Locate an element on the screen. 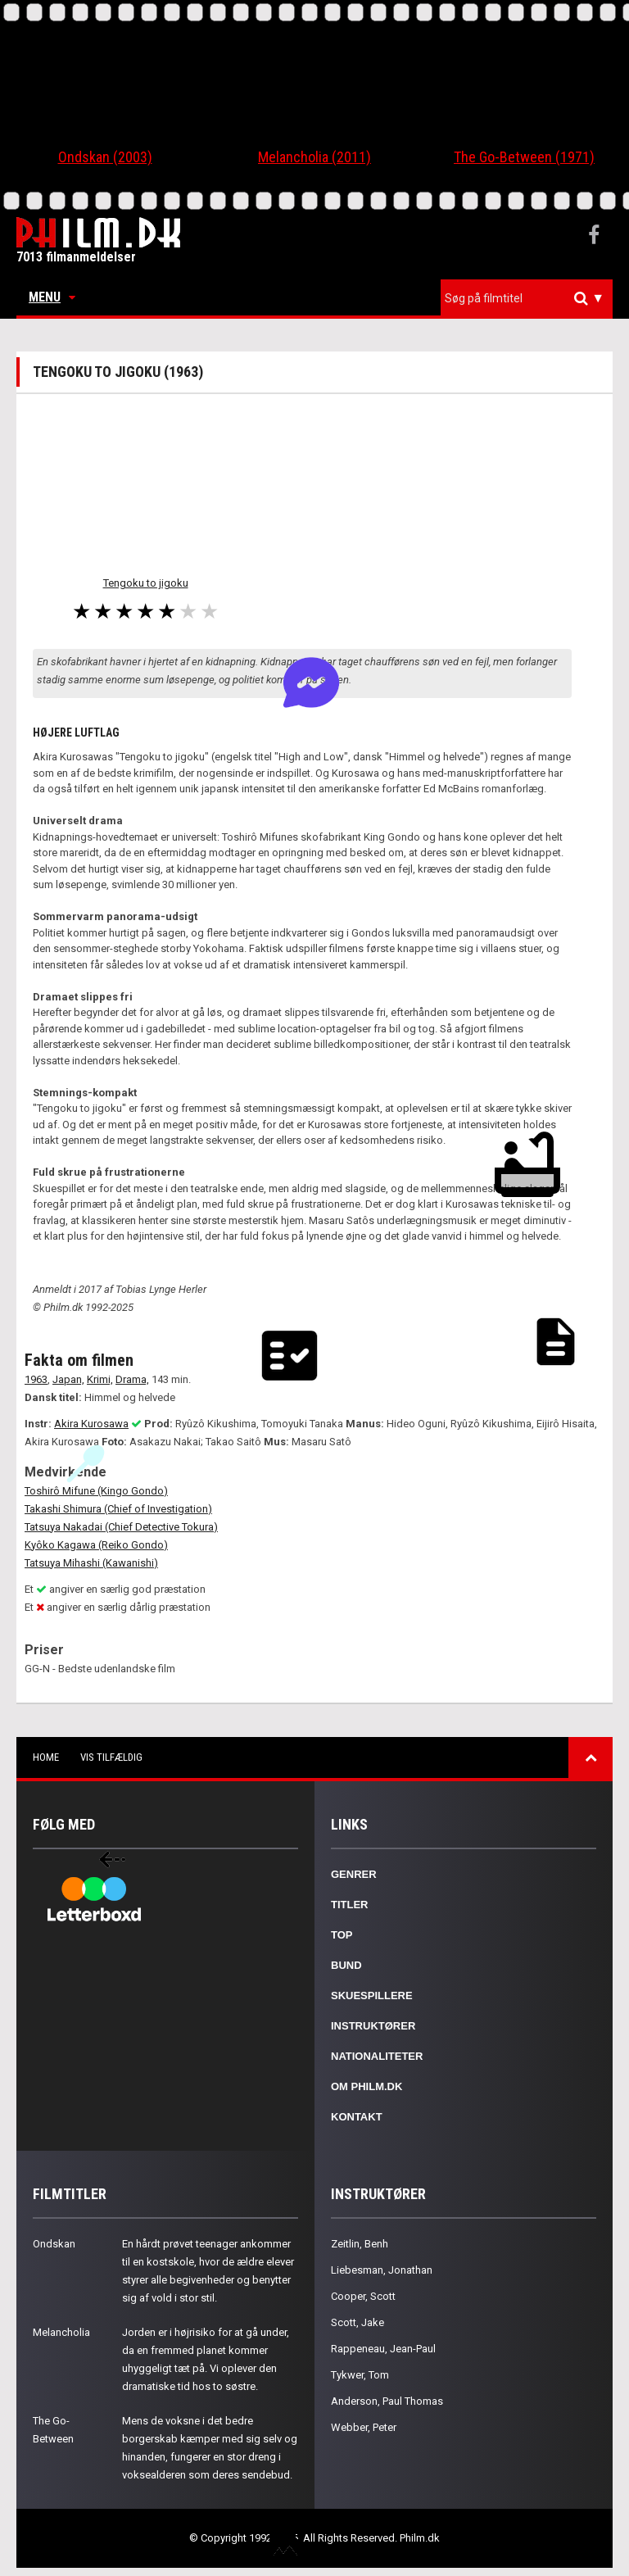 The width and height of the screenshot is (629, 2576). add a new photo to your gallery is located at coordinates (287, 2542).